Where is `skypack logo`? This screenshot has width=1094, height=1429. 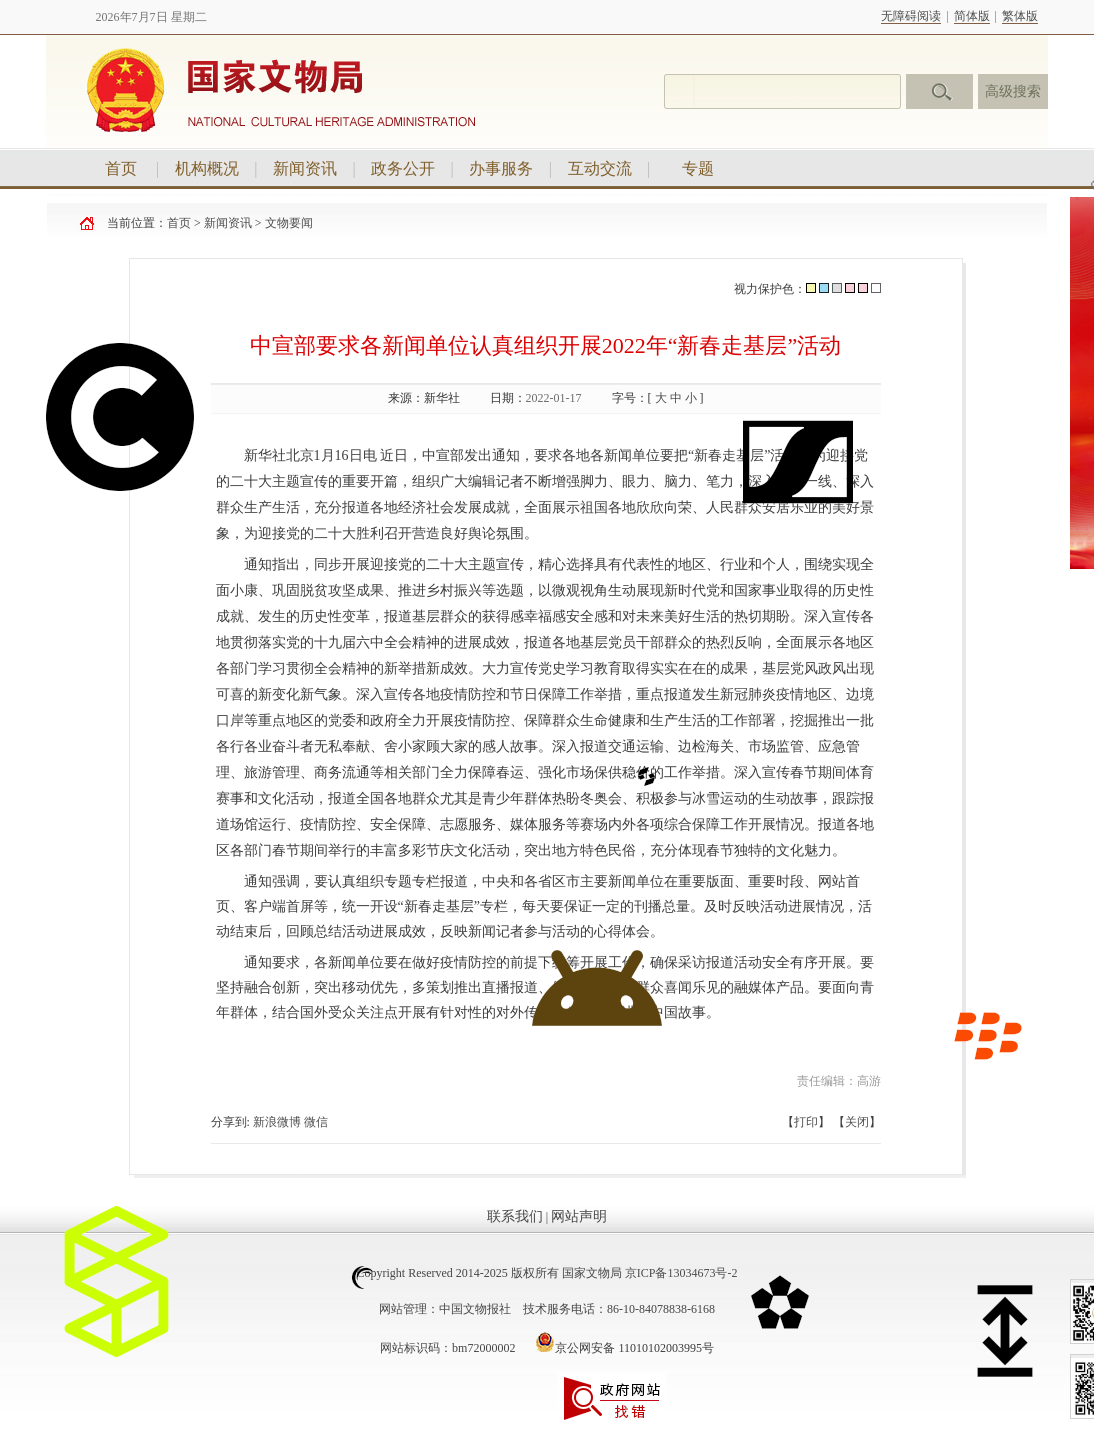 skypack logo is located at coordinates (116, 1281).